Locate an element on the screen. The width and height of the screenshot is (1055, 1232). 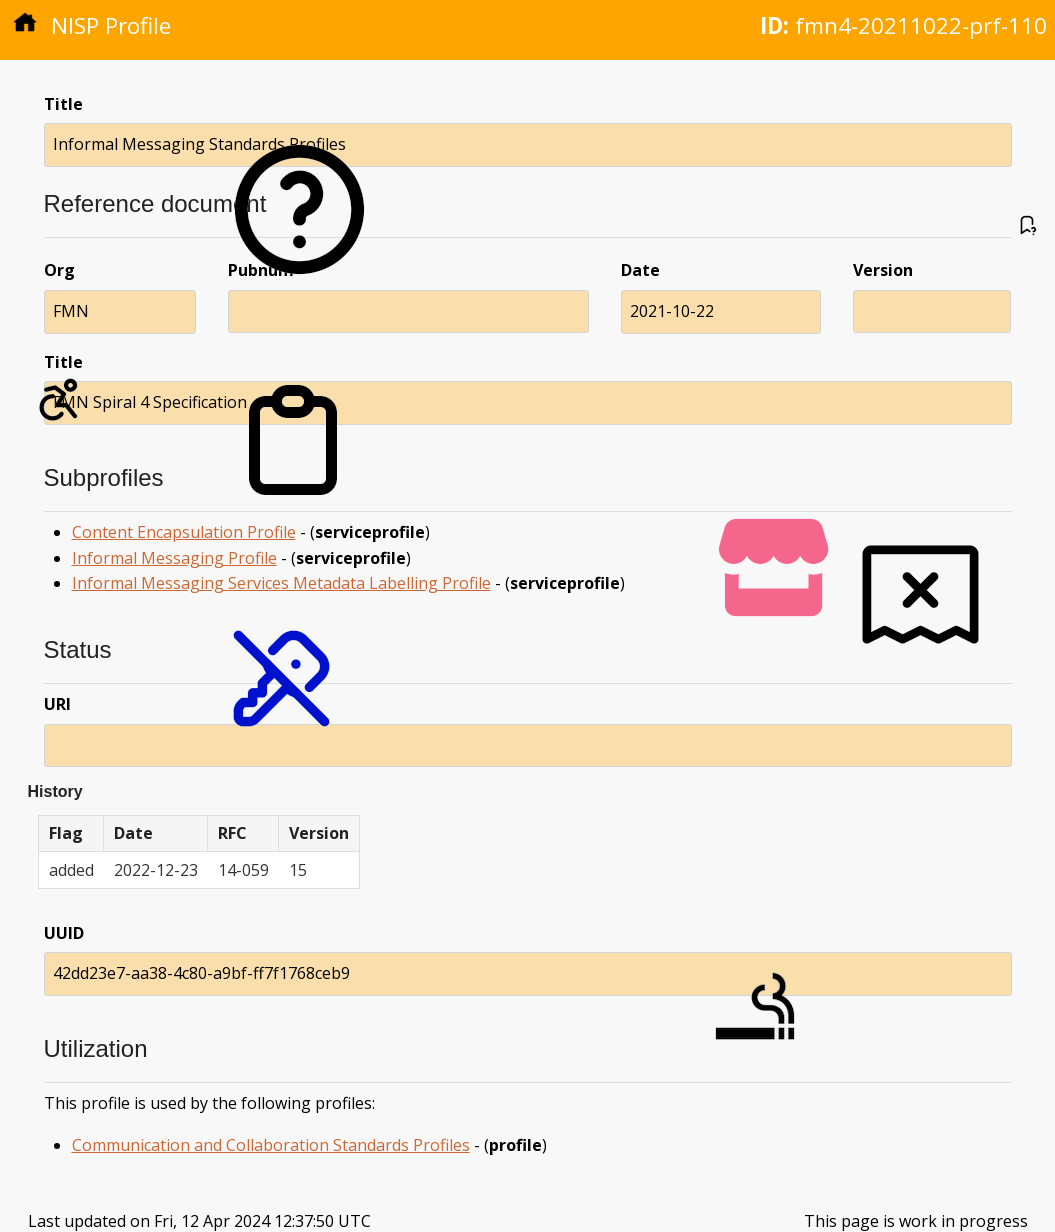
accessibility options or settings is located at coordinates (59, 398).